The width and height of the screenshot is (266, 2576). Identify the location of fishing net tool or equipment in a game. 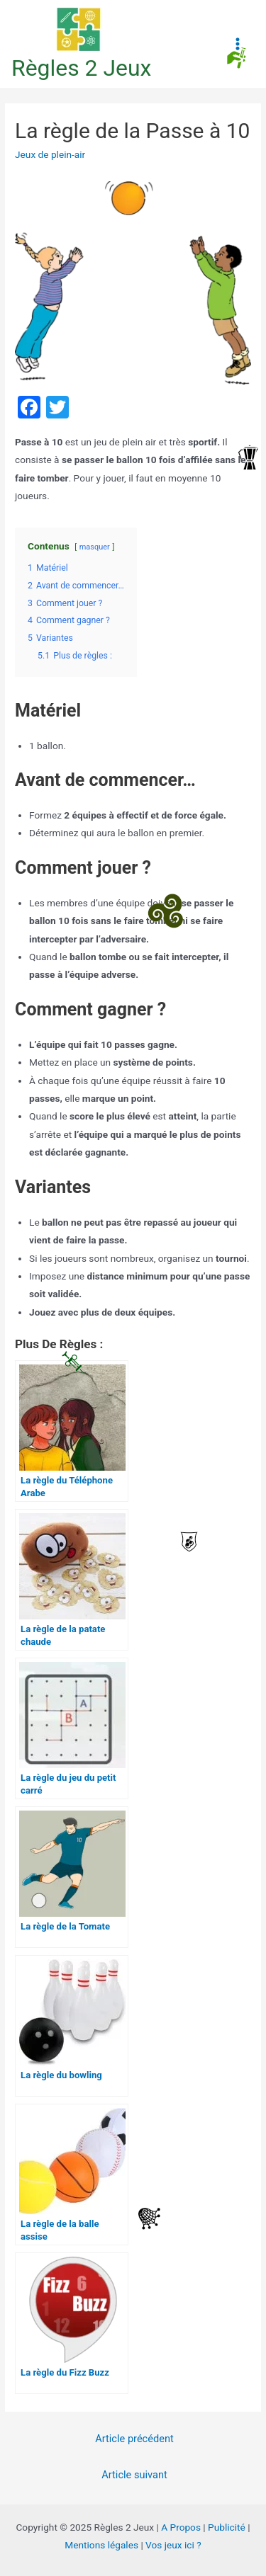
(149, 2218).